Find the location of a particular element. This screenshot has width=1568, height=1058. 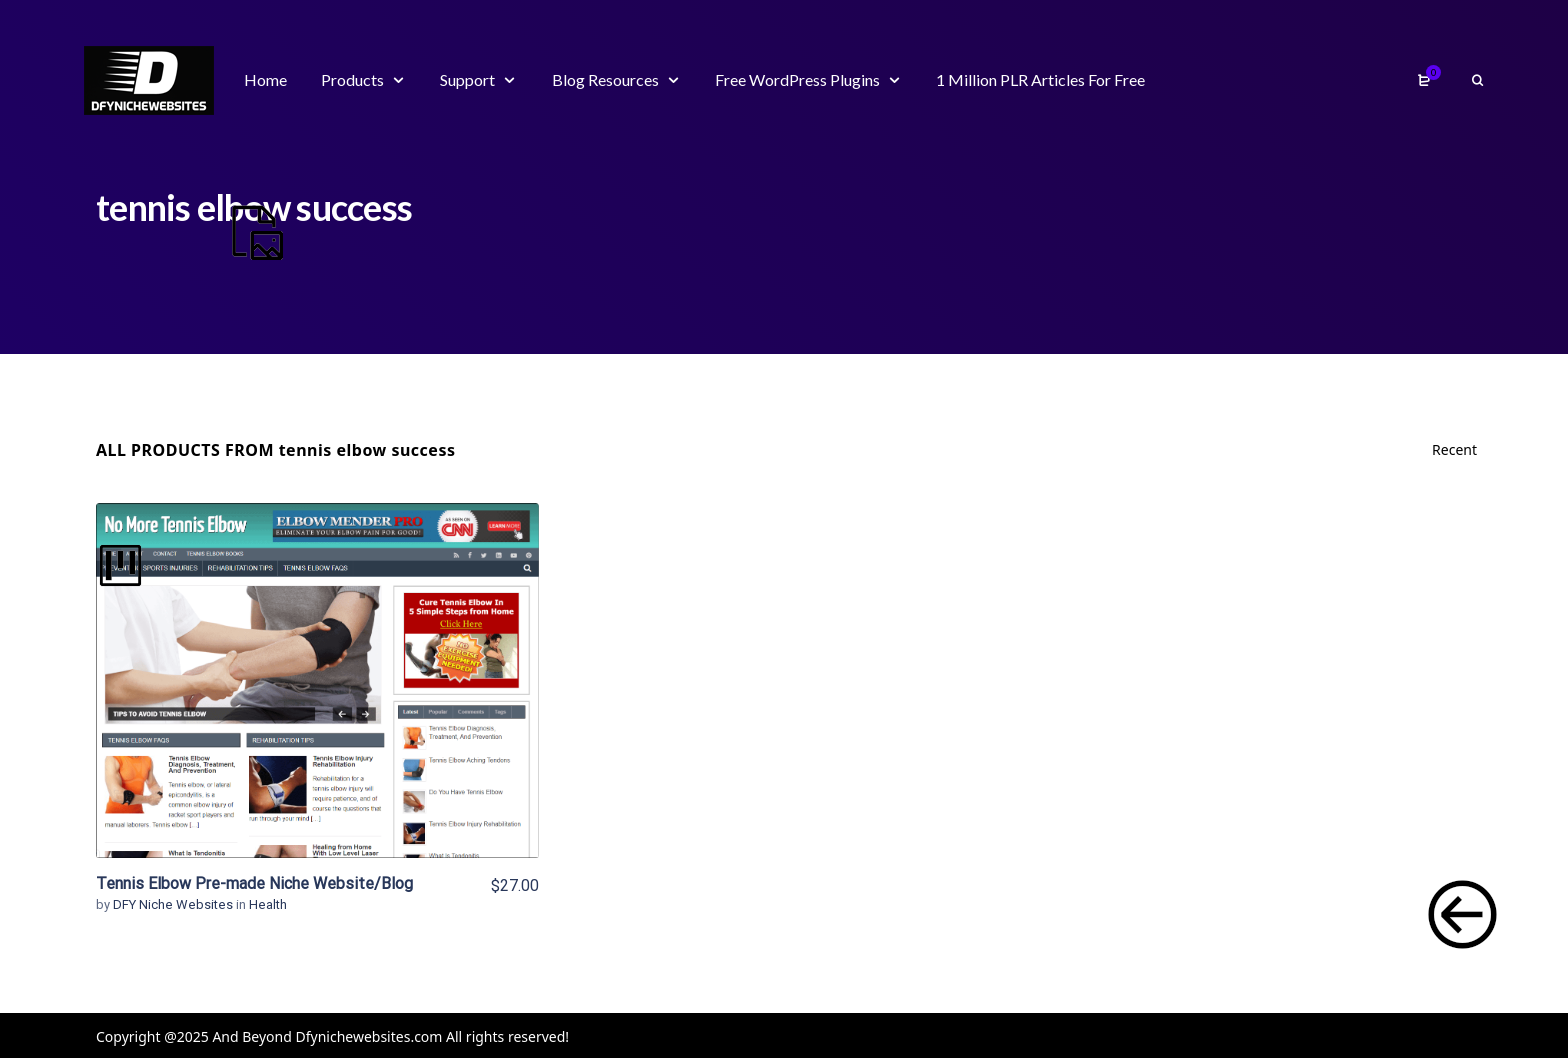

go back to the previous page is located at coordinates (1462, 914).